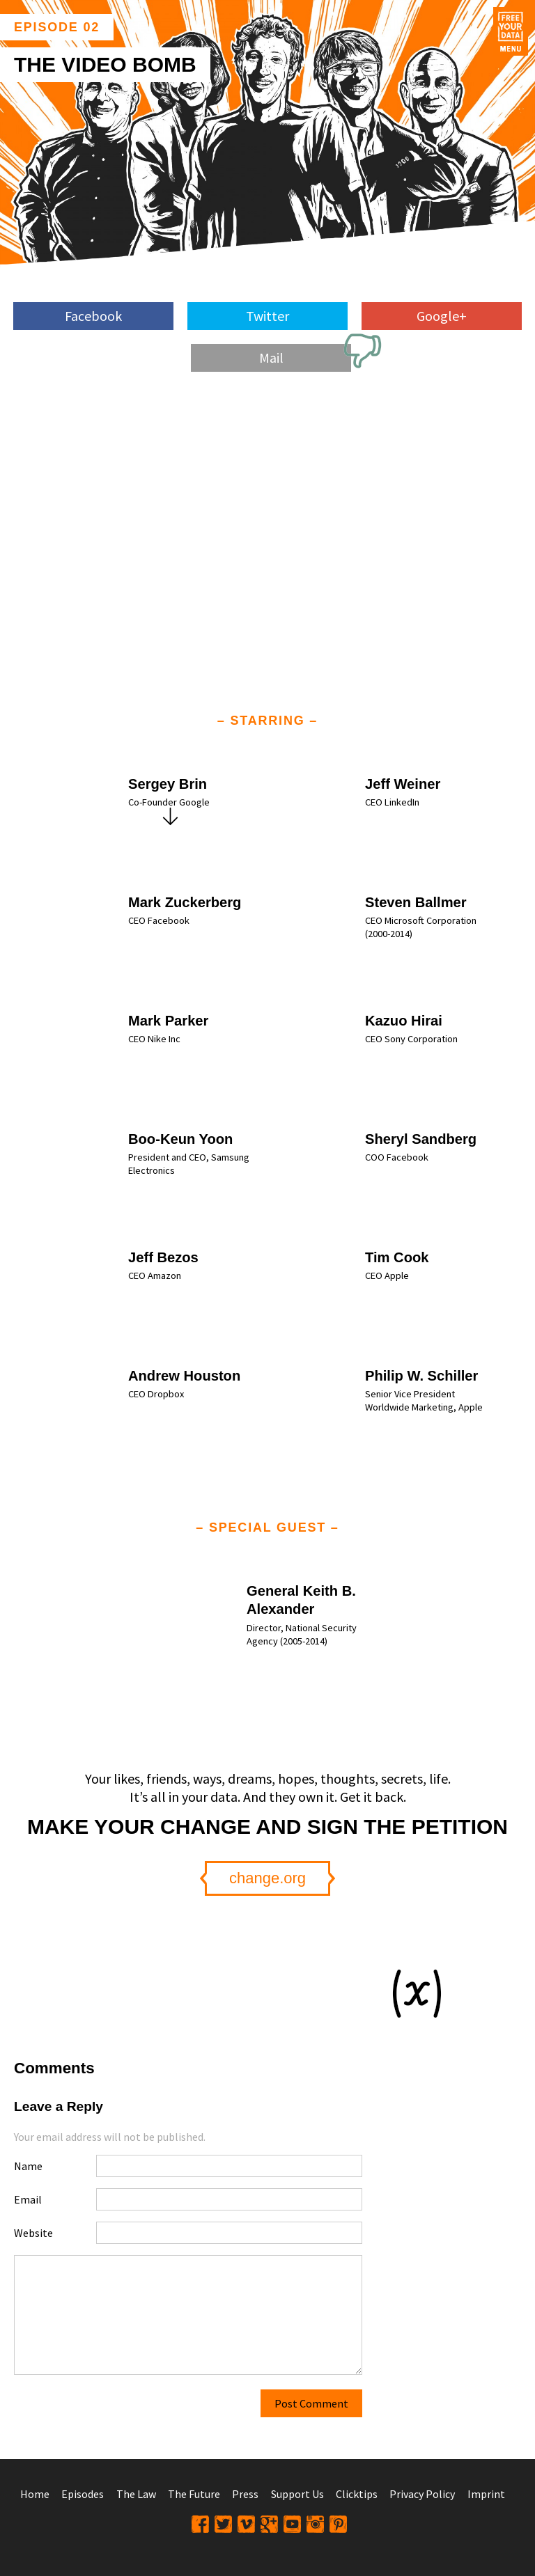  I want to click on access variable or parameter settings, so click(417, 1993).